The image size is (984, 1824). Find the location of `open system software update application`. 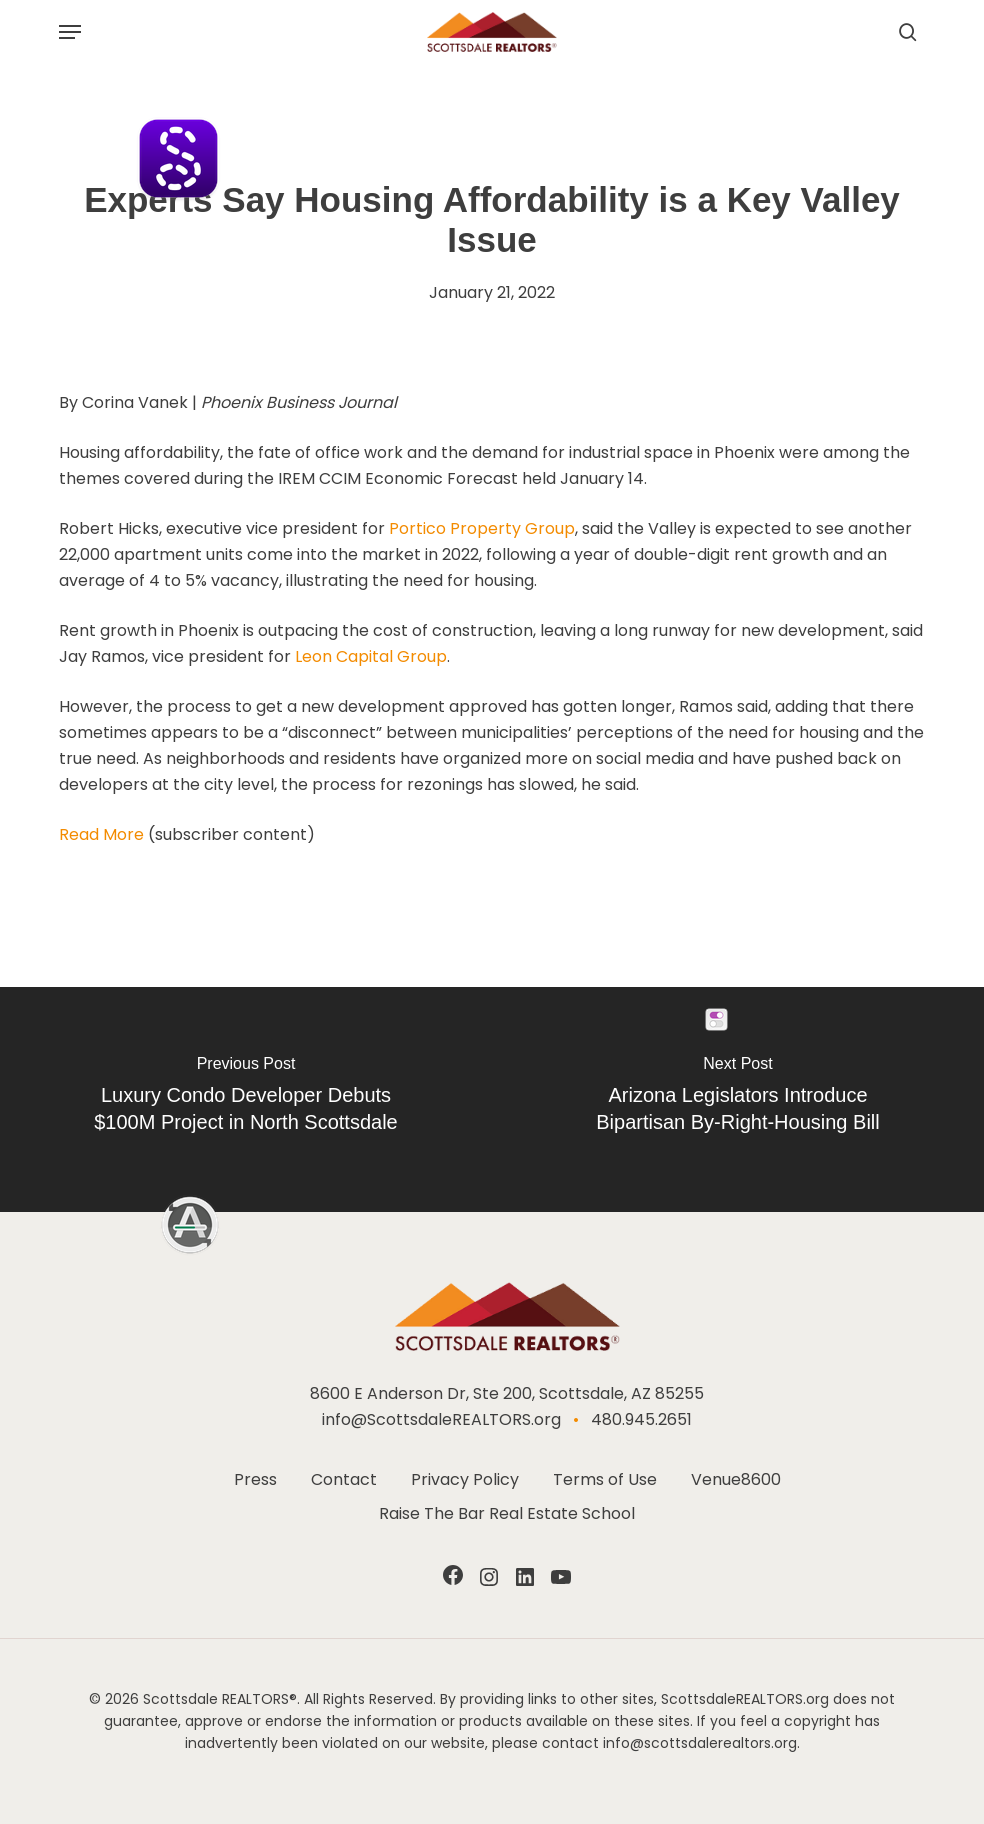

open system software update application is located at coordinates (190, 1225).